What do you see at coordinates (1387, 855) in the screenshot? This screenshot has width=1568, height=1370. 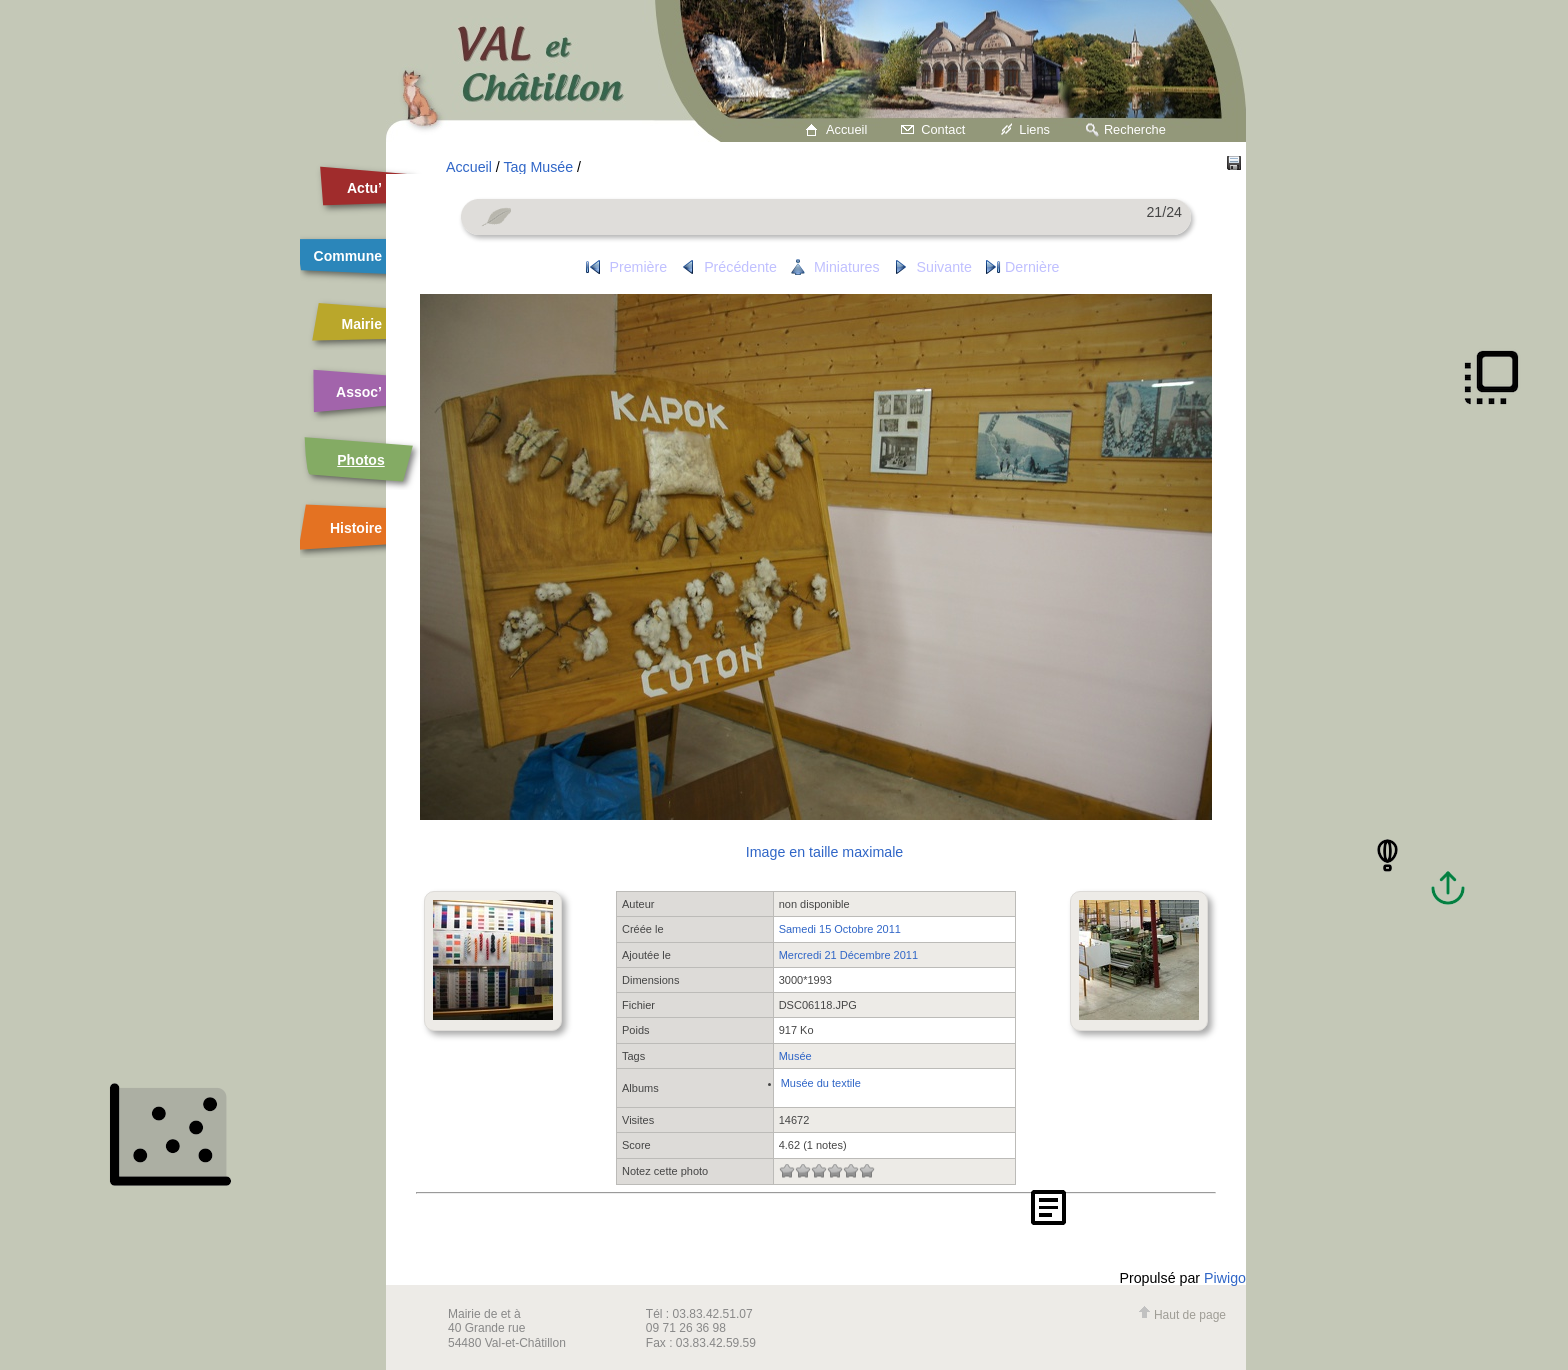 I see `access travel or adventure features` at bounding box center [1387, 855].